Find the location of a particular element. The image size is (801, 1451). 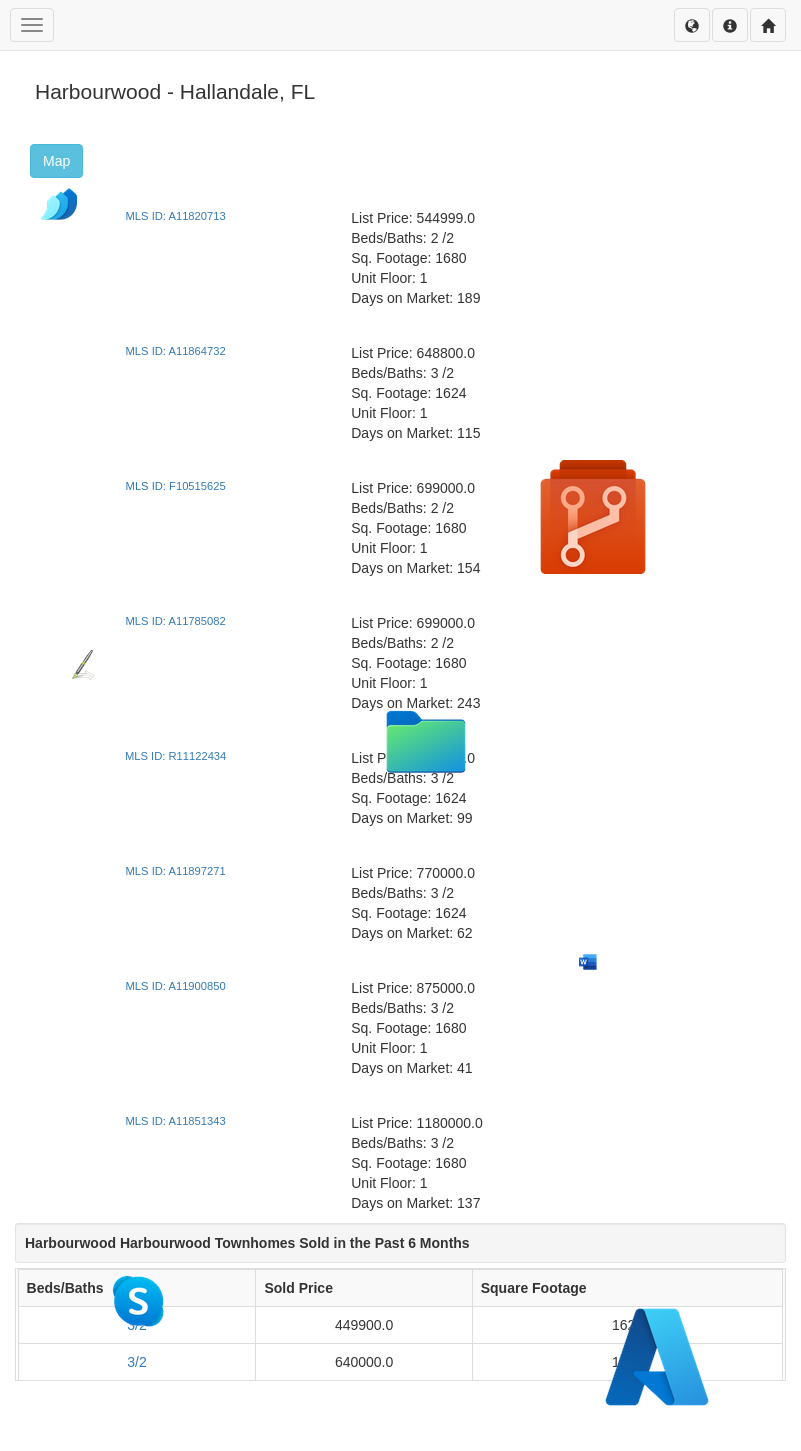

open the color gradient settings folder is located at coordinates (426, 744).